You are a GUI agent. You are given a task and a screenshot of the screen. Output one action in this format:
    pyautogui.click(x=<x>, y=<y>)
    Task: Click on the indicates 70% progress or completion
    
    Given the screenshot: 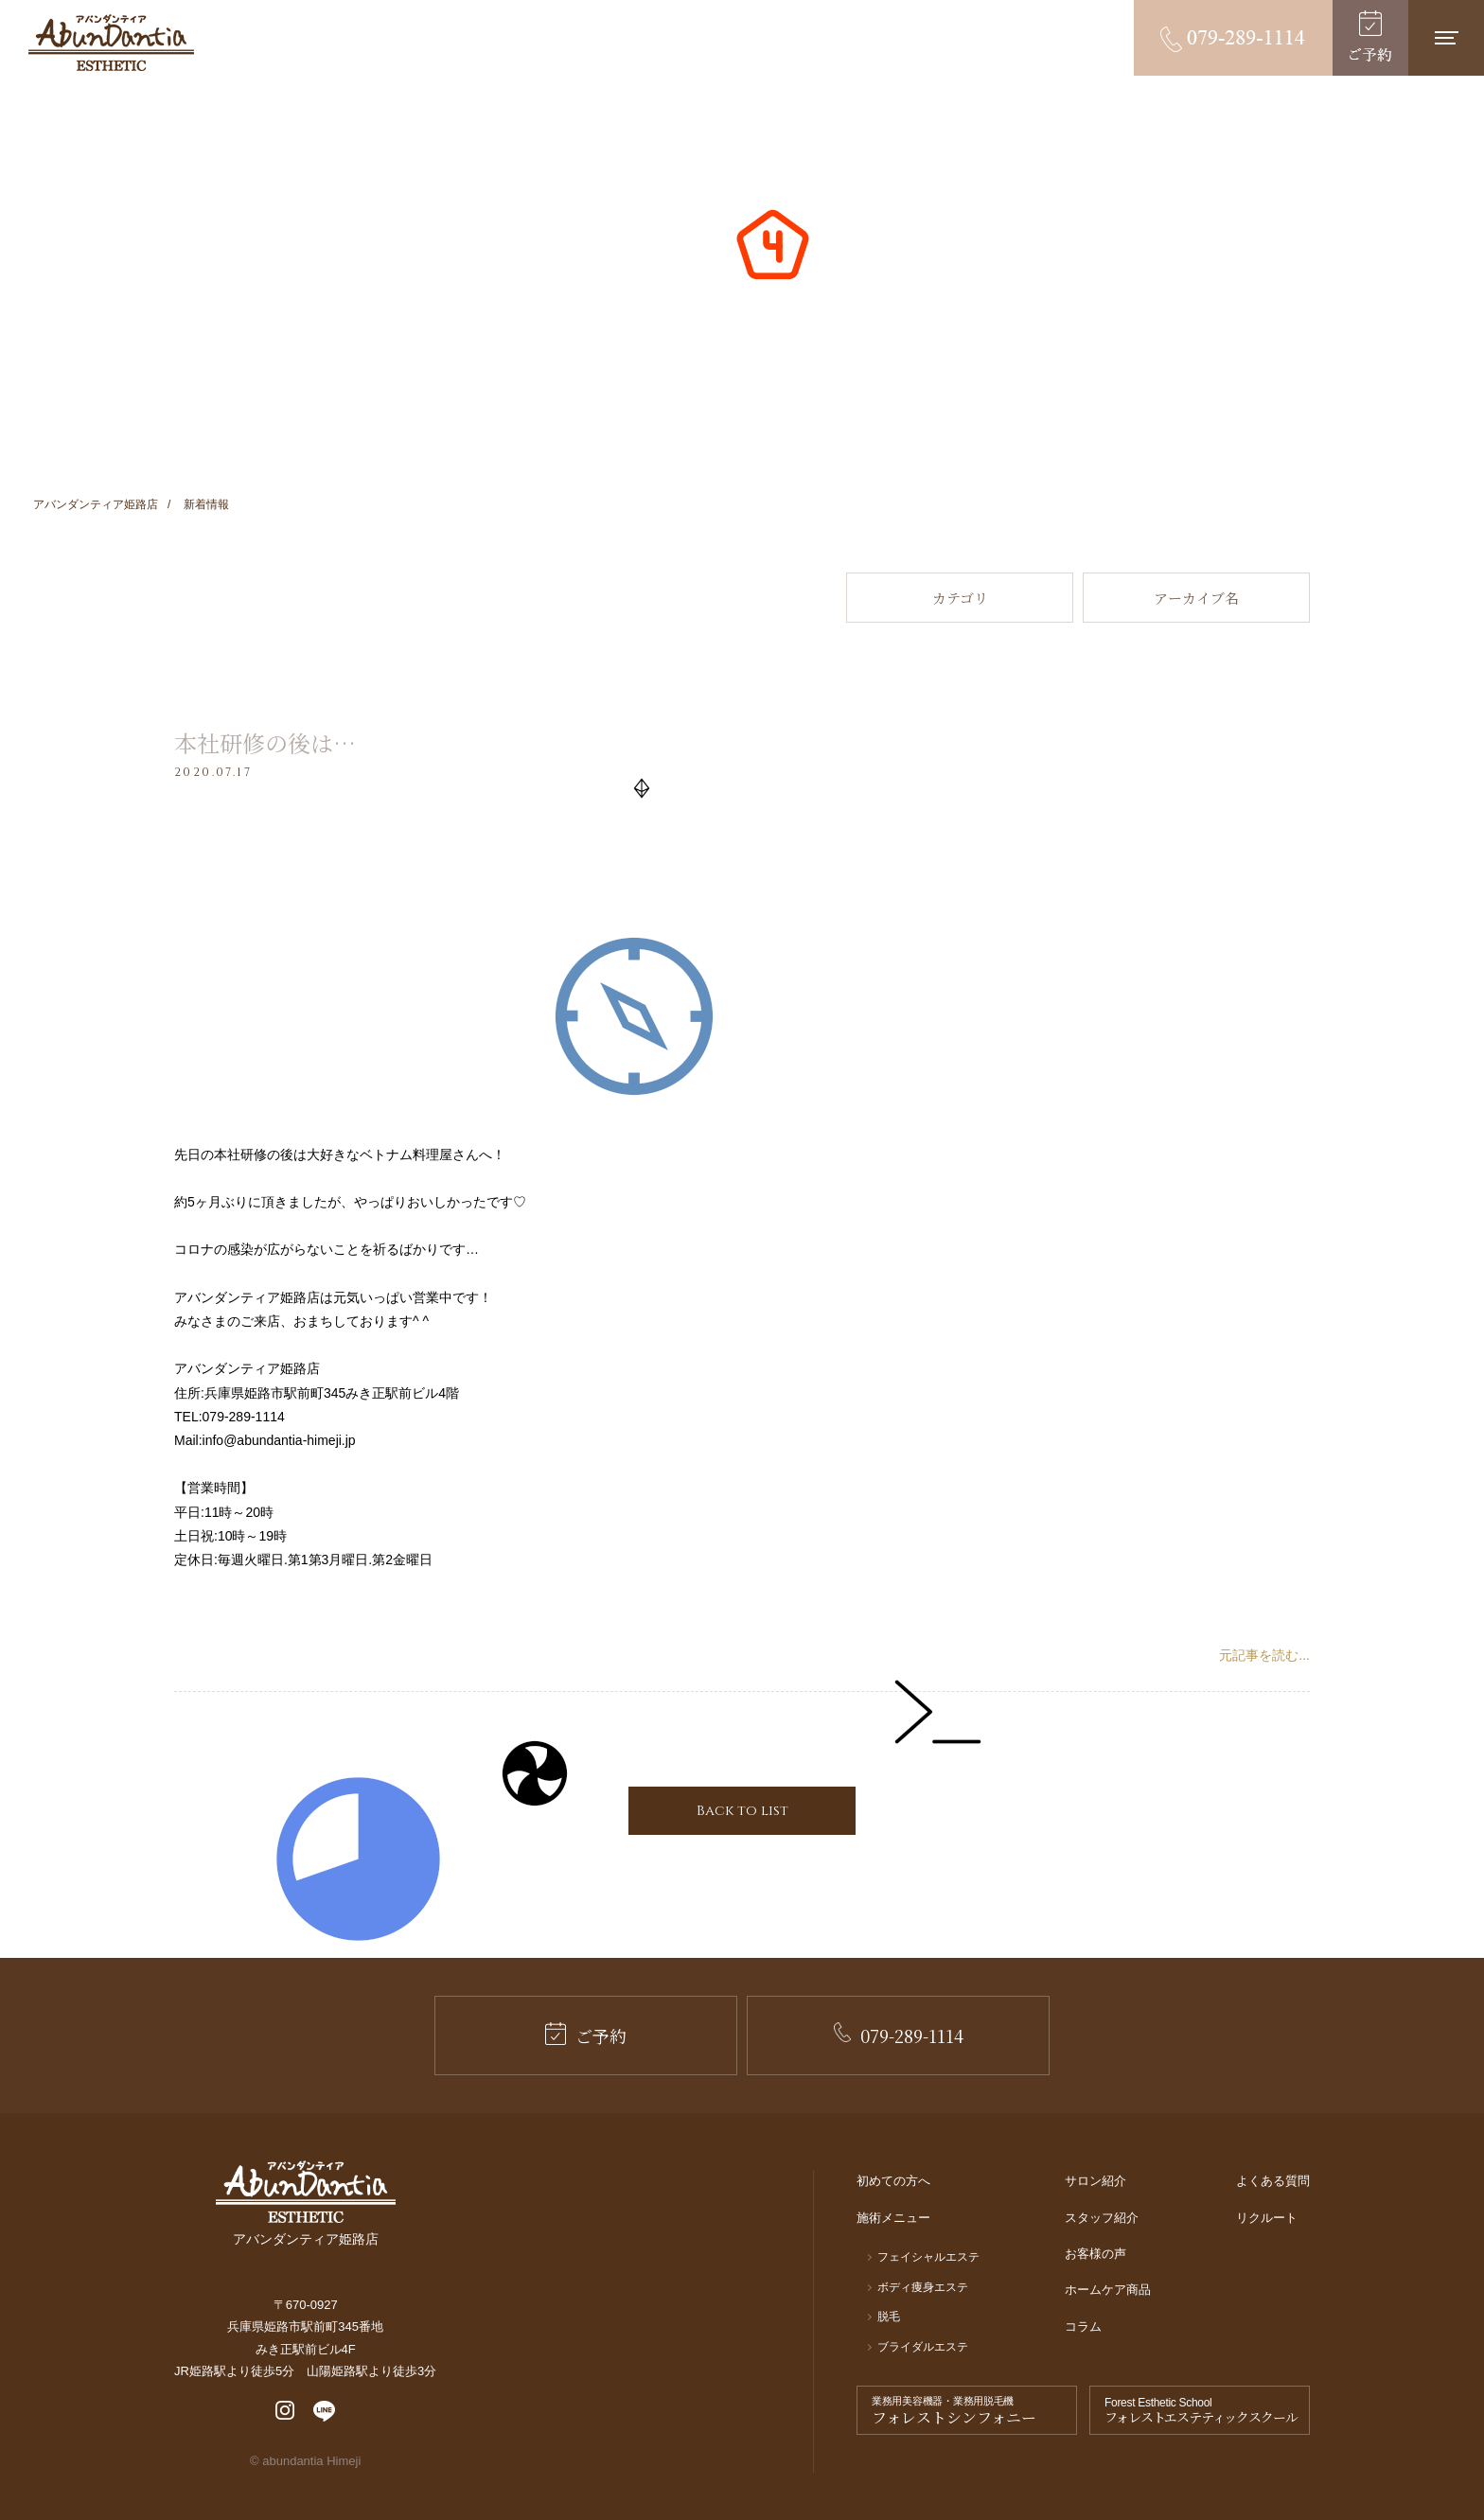 What is the action you would take?
    pyautogui.click(x=358, y=1859)
    